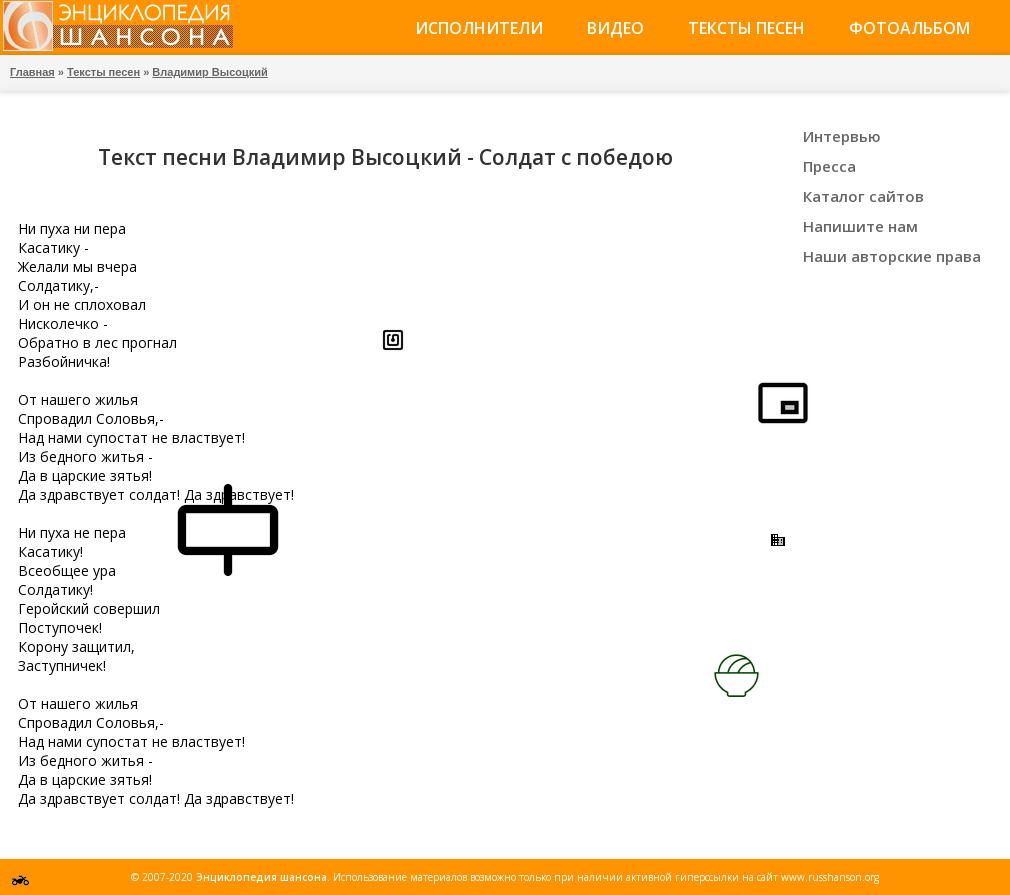 The width and height of the screenshot is (1010, 895). Describe the element at coordinates (783, 403) in the screenshot. I see `enable picture-in-picture mode` at that location.